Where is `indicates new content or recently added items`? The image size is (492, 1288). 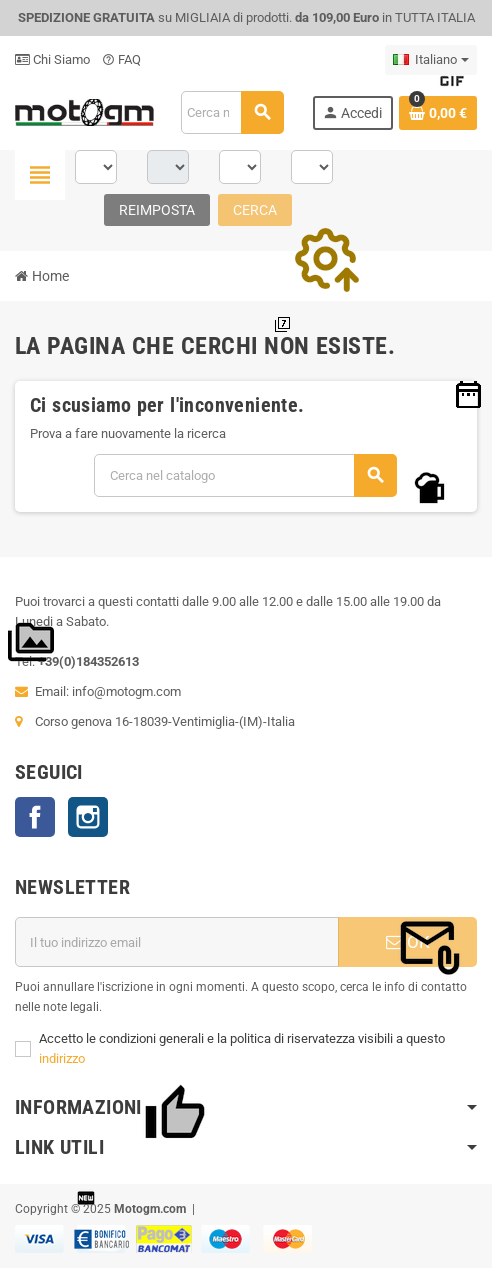
indicates new content or recently added items is located at coordinates (86, 1198).